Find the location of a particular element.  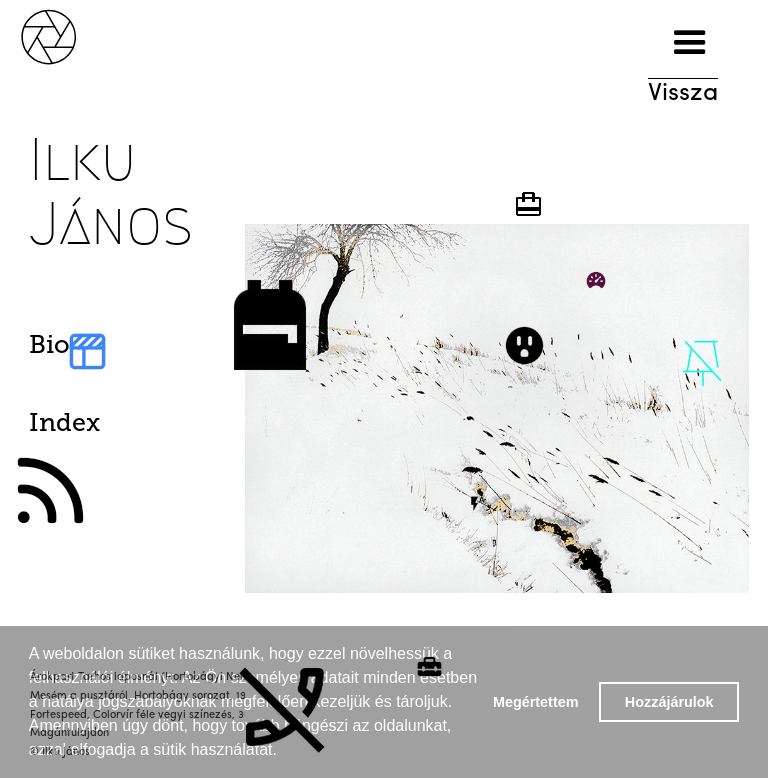

indicates an electrical outlet or power socket is located at coordinates (524, 345).